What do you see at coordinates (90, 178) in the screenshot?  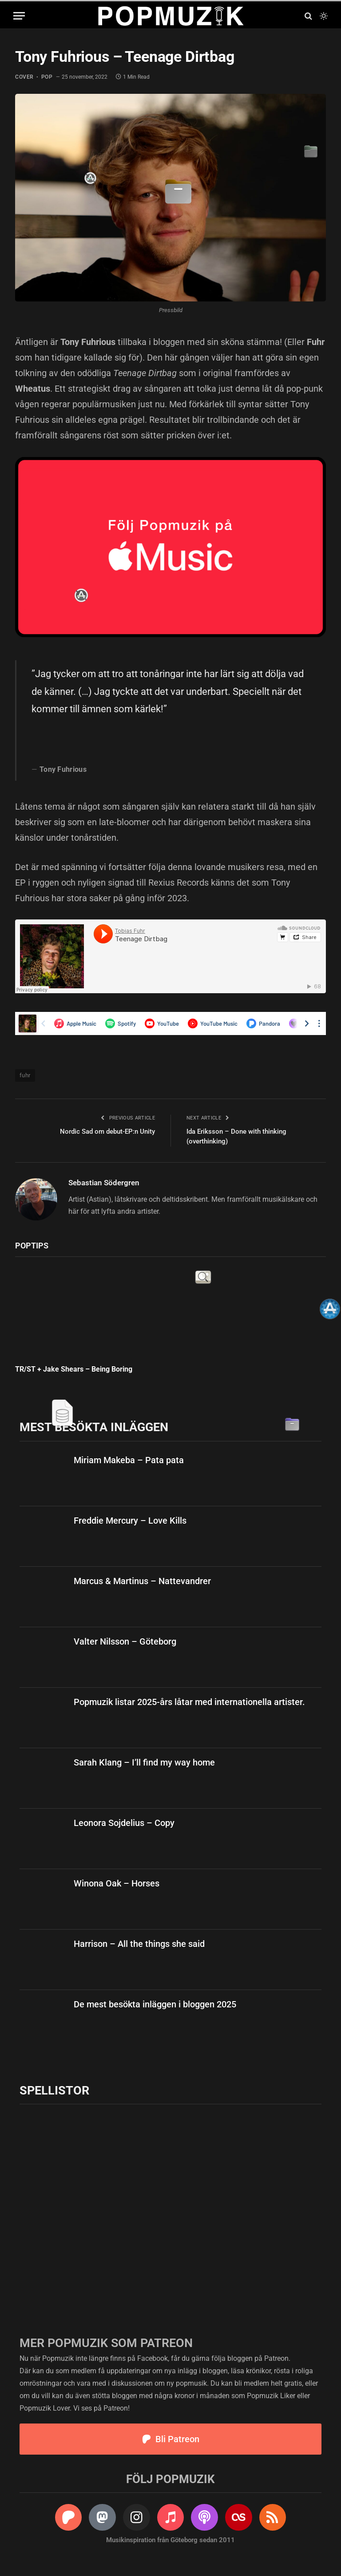 I see `check for available software updates` at bounding box center [90, 178].